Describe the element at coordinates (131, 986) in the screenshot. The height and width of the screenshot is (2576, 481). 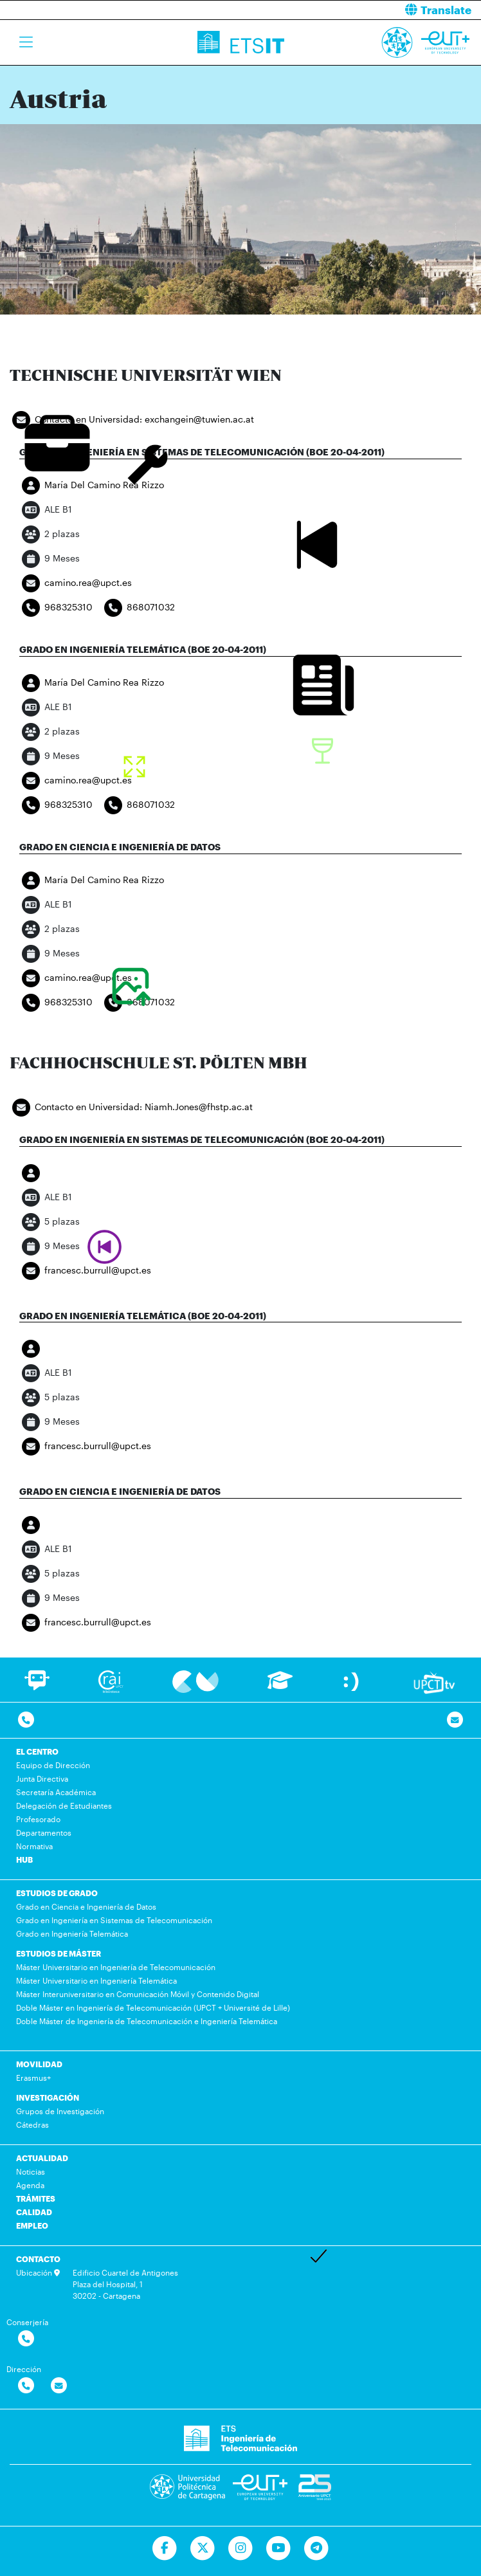
I see `upload a photo` at that location.